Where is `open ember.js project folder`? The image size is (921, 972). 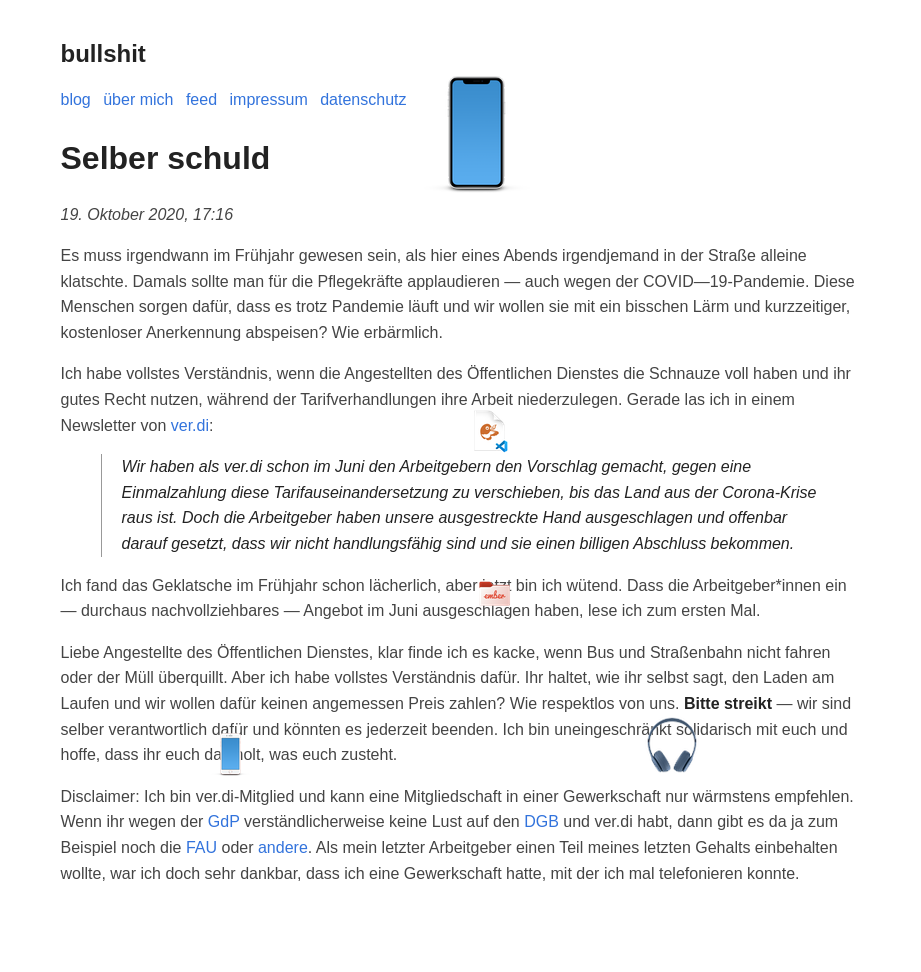 open ember.js project folder is located at coordinates (494, 594).